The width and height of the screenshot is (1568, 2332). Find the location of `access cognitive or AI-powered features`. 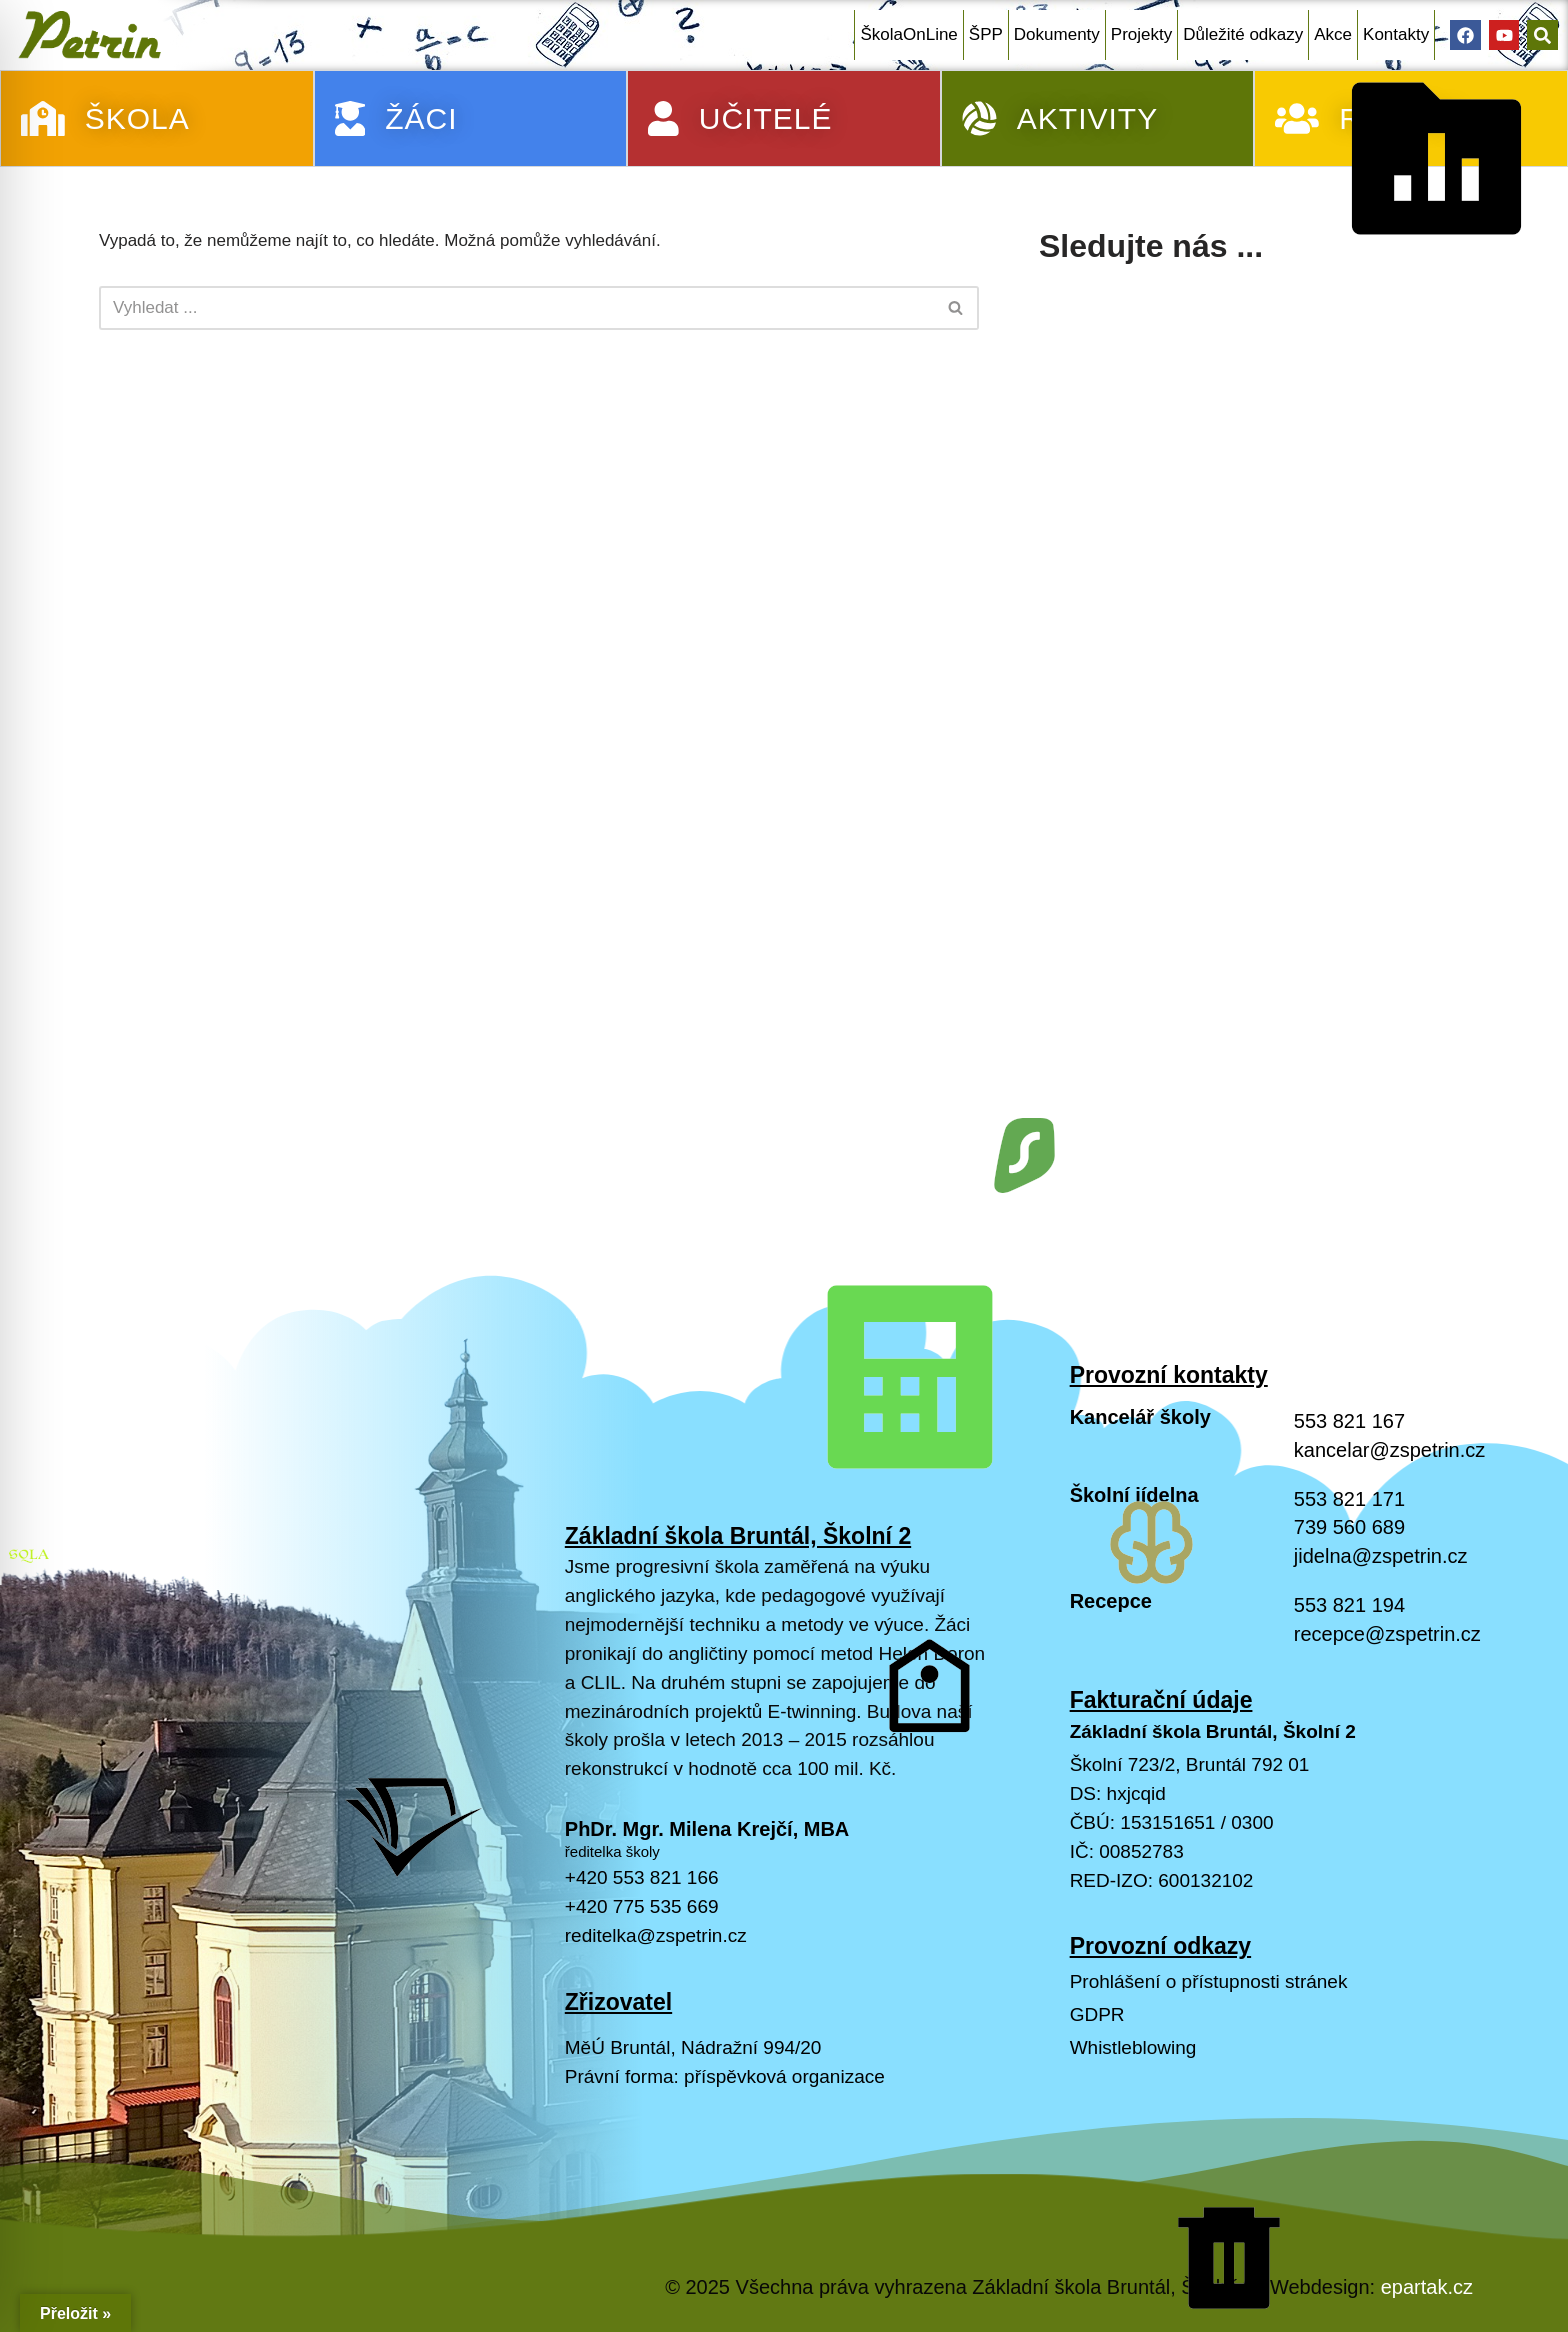

access cognitive or AI-powered features is located at coordinates (1151, 1542).